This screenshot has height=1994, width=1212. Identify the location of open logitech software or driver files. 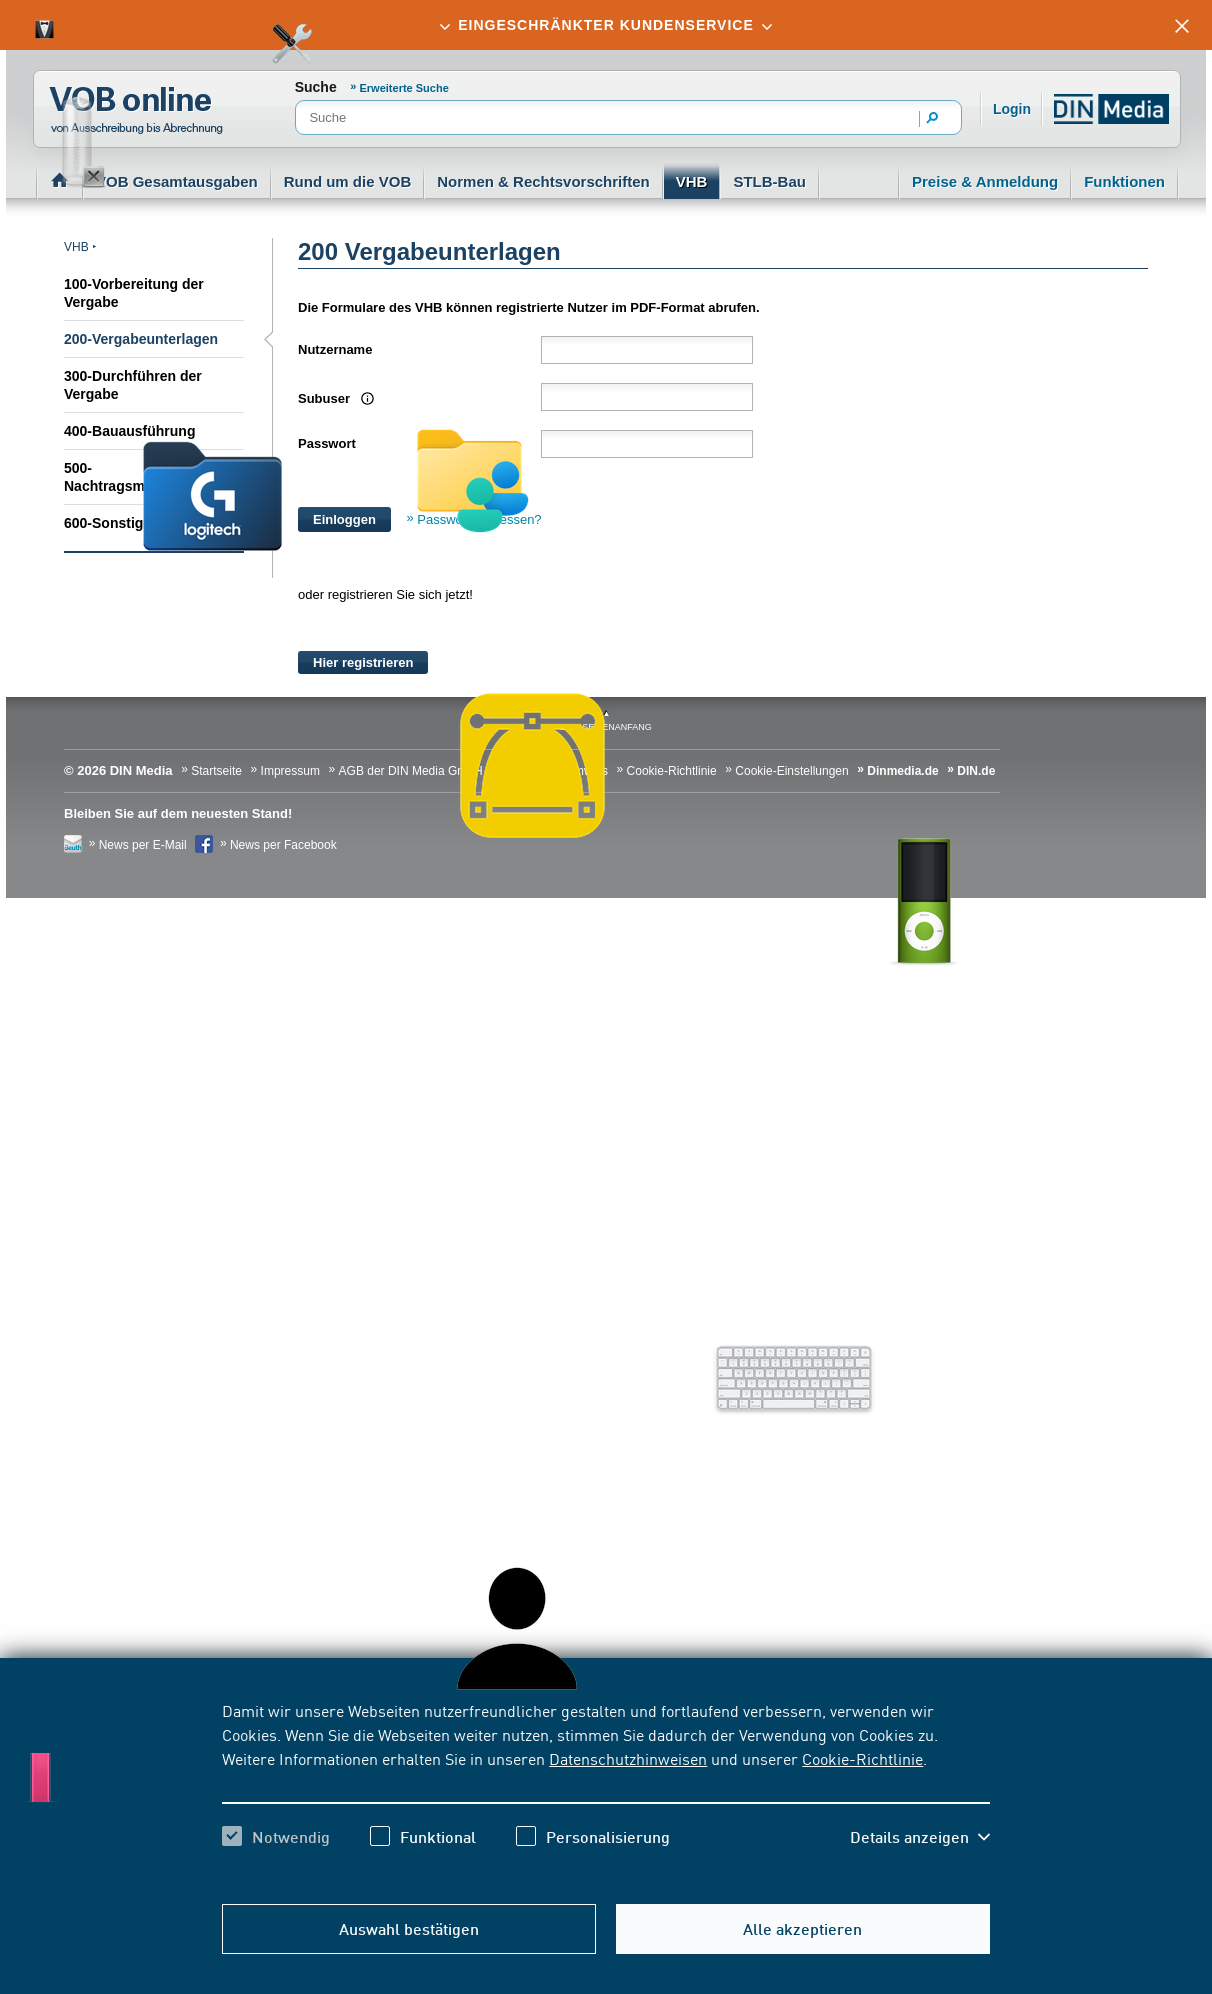
(212, 500).